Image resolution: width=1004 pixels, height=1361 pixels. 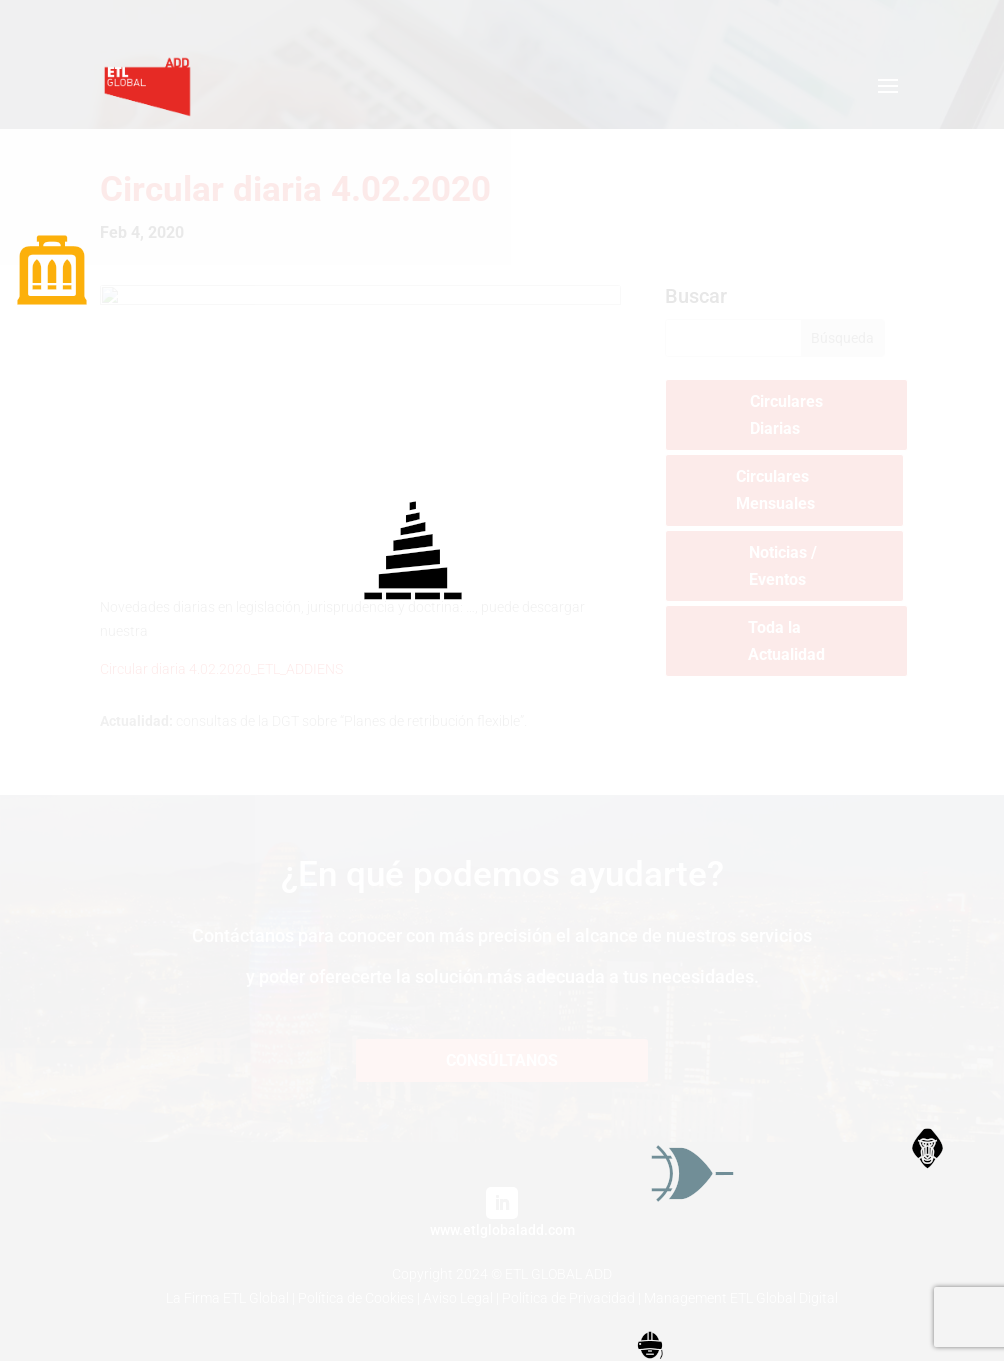 I want to click on select mandrill character or avatar, so click(x=927, y=1148).